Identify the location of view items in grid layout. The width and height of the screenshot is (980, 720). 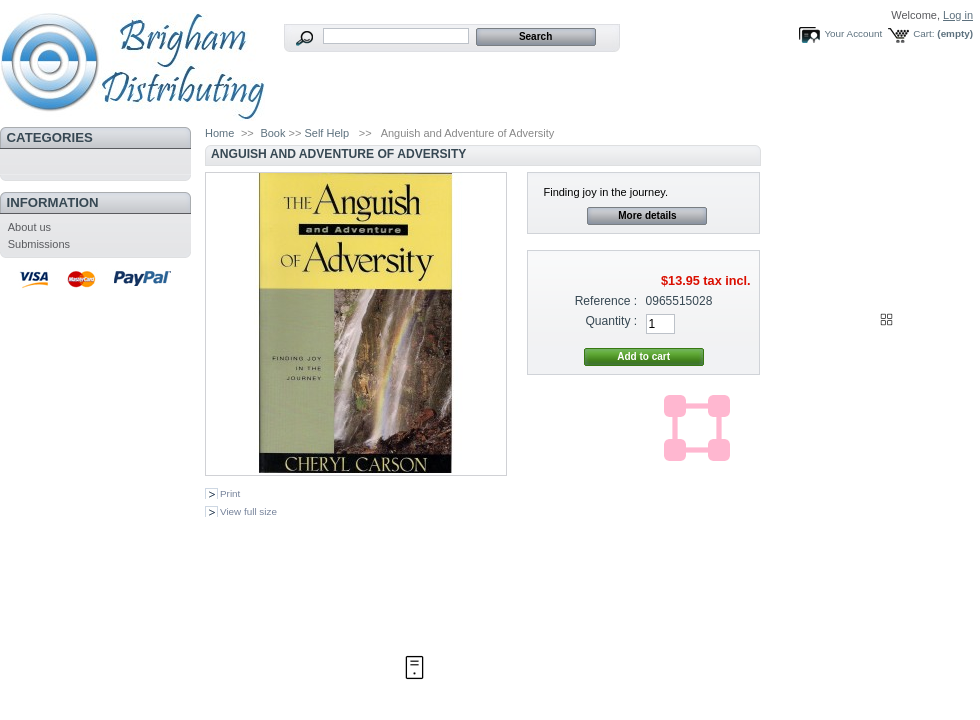
(886, 319).